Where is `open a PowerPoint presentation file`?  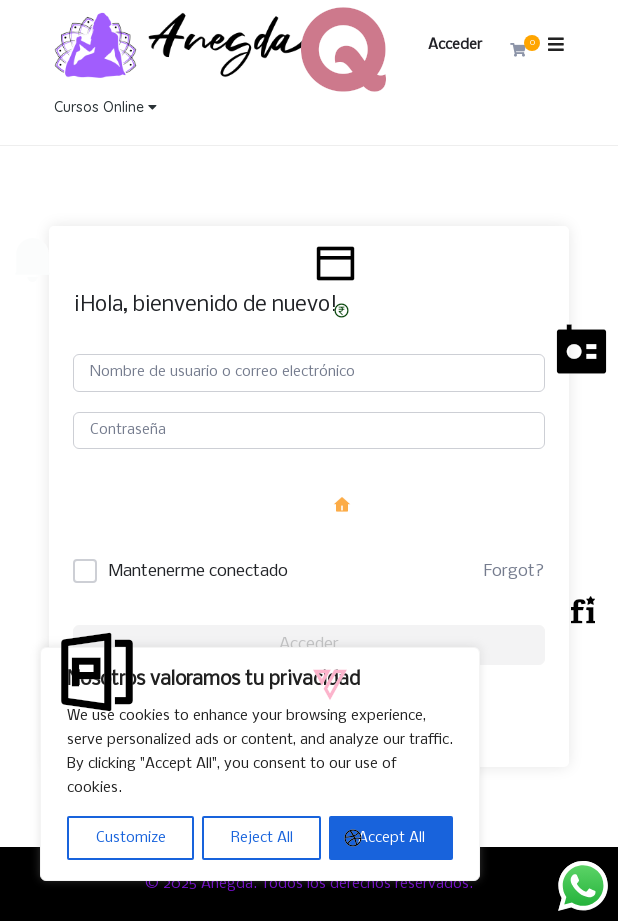
open a PowerPoint presentation file is located at coordinates (97, 672).